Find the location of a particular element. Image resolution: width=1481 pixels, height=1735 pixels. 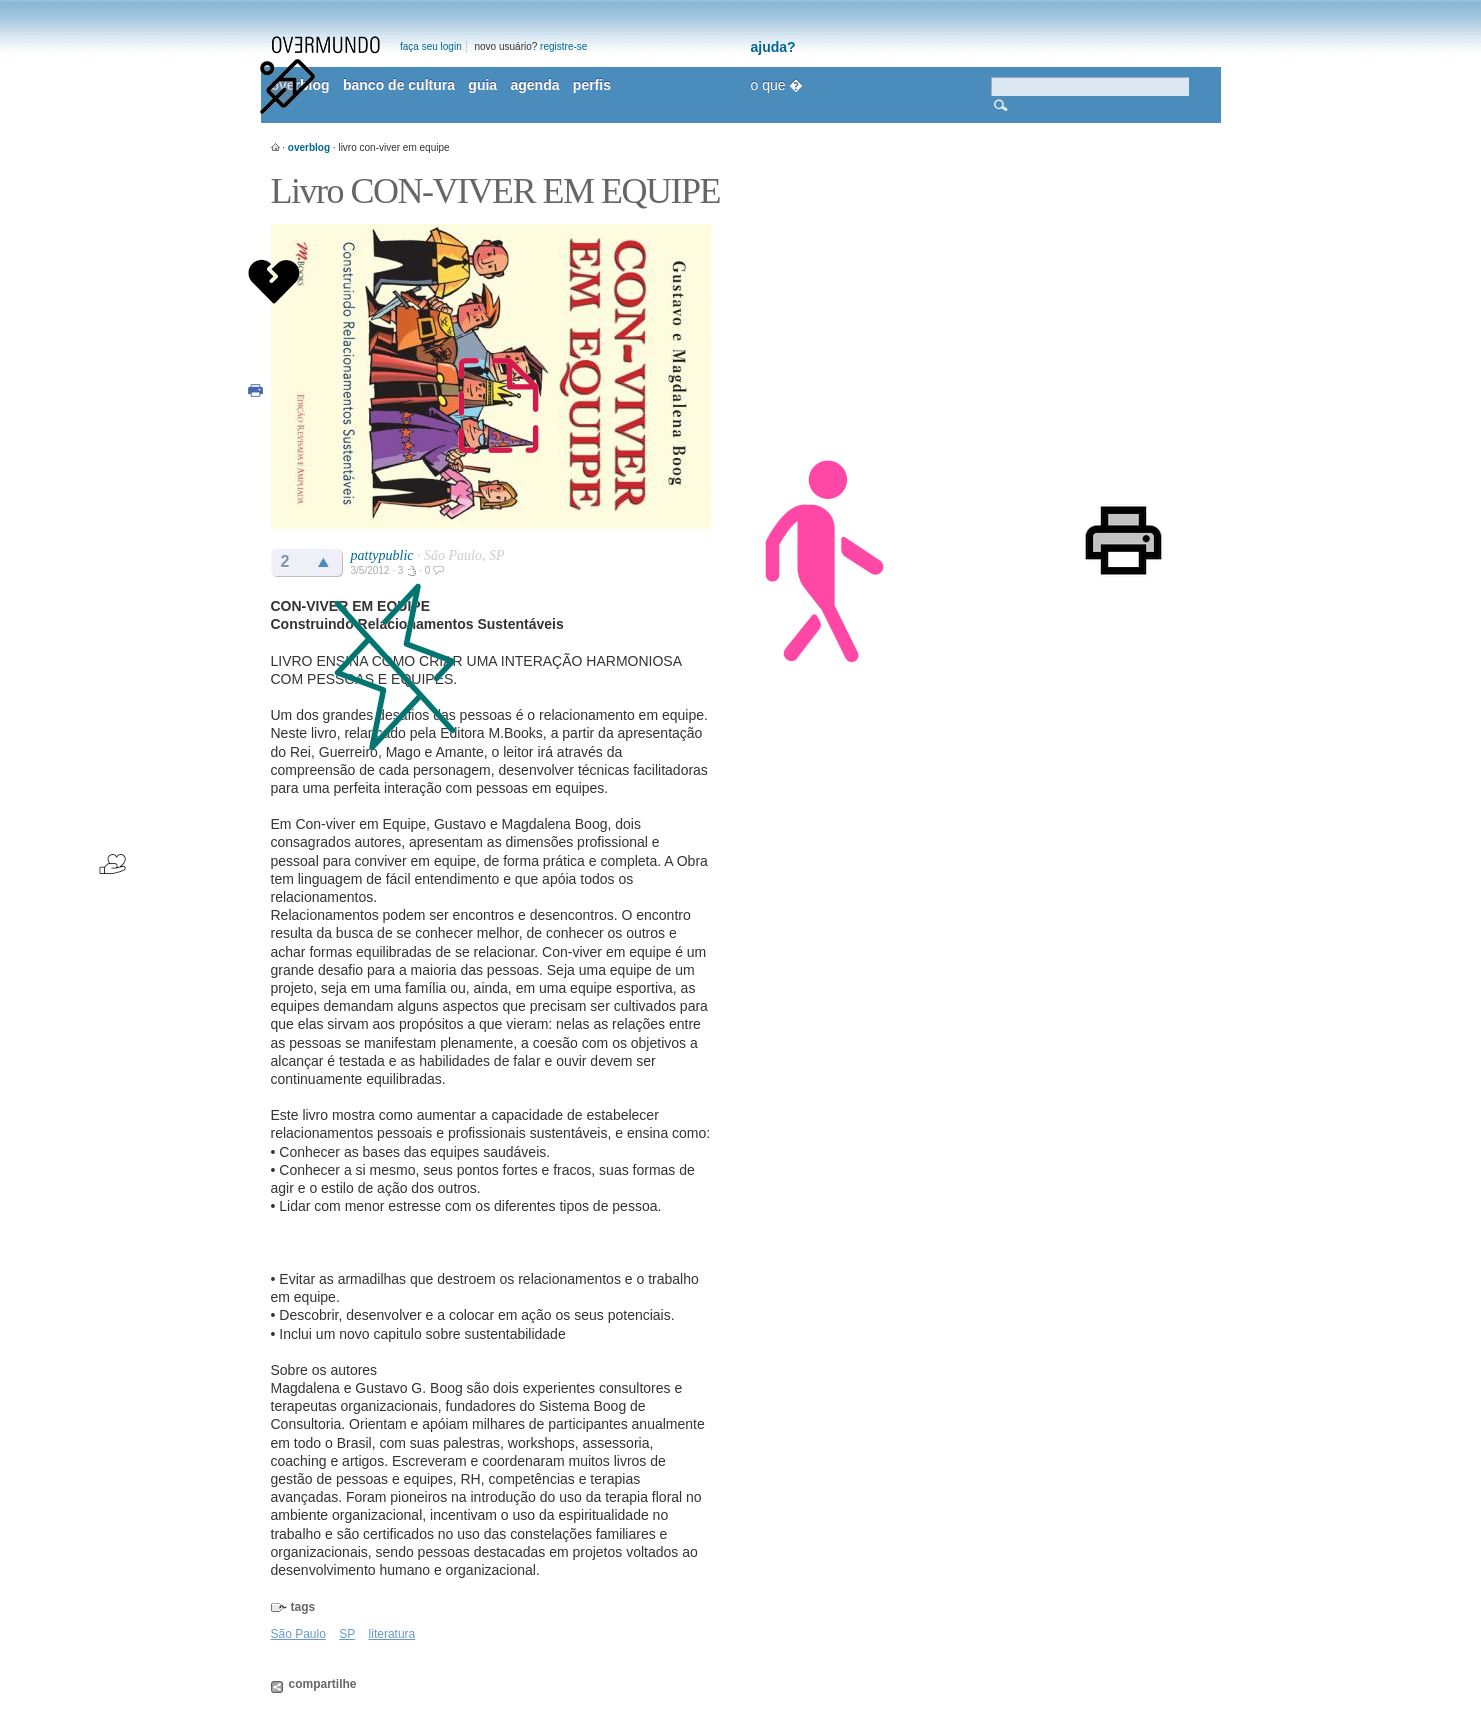

a placeholder for a file not yet uploaded is located at coordinates (498, 405).